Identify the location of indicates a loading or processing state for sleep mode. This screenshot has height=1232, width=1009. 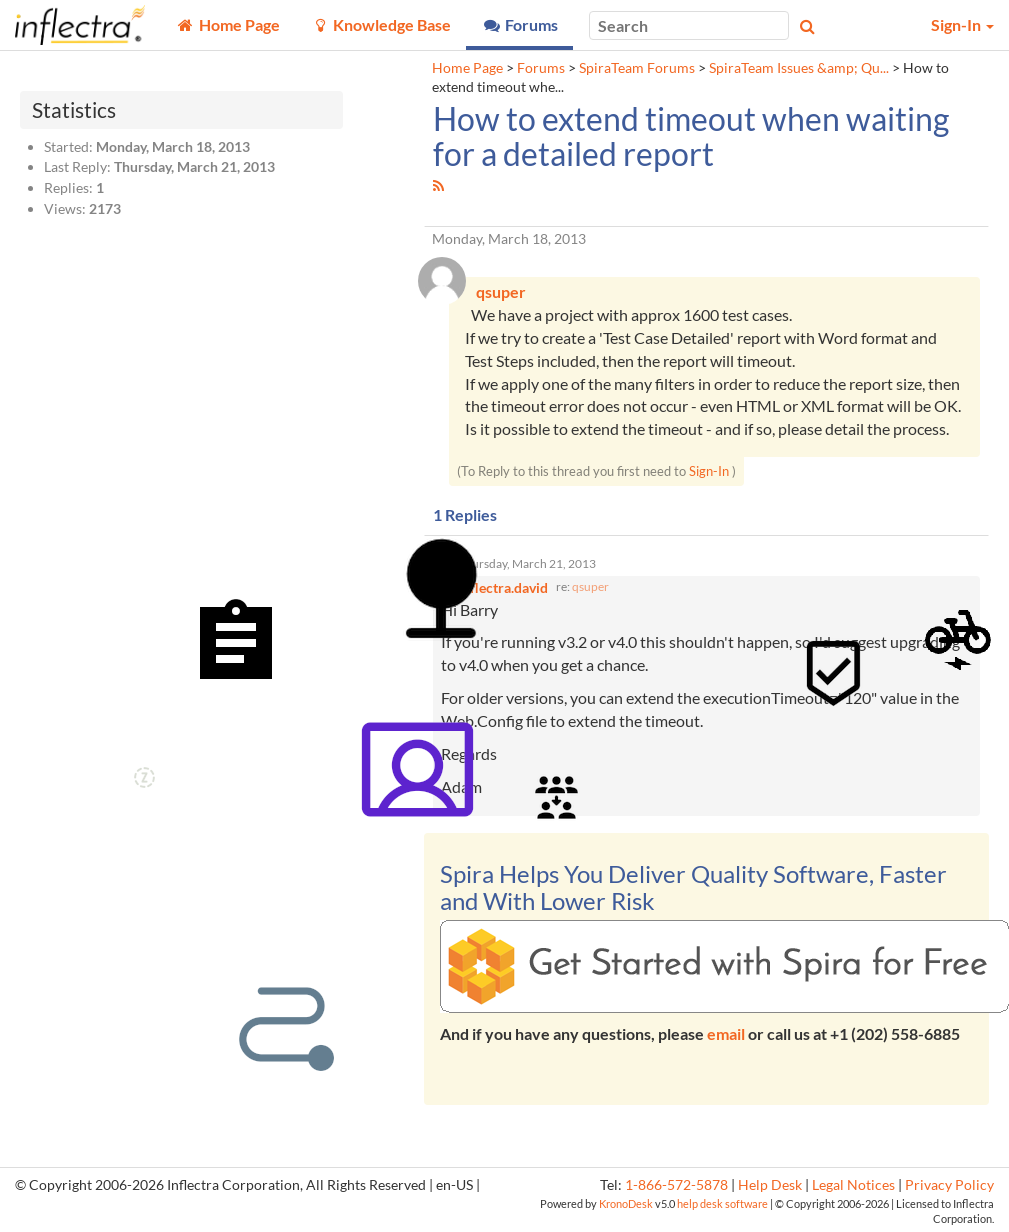
(144, 777).